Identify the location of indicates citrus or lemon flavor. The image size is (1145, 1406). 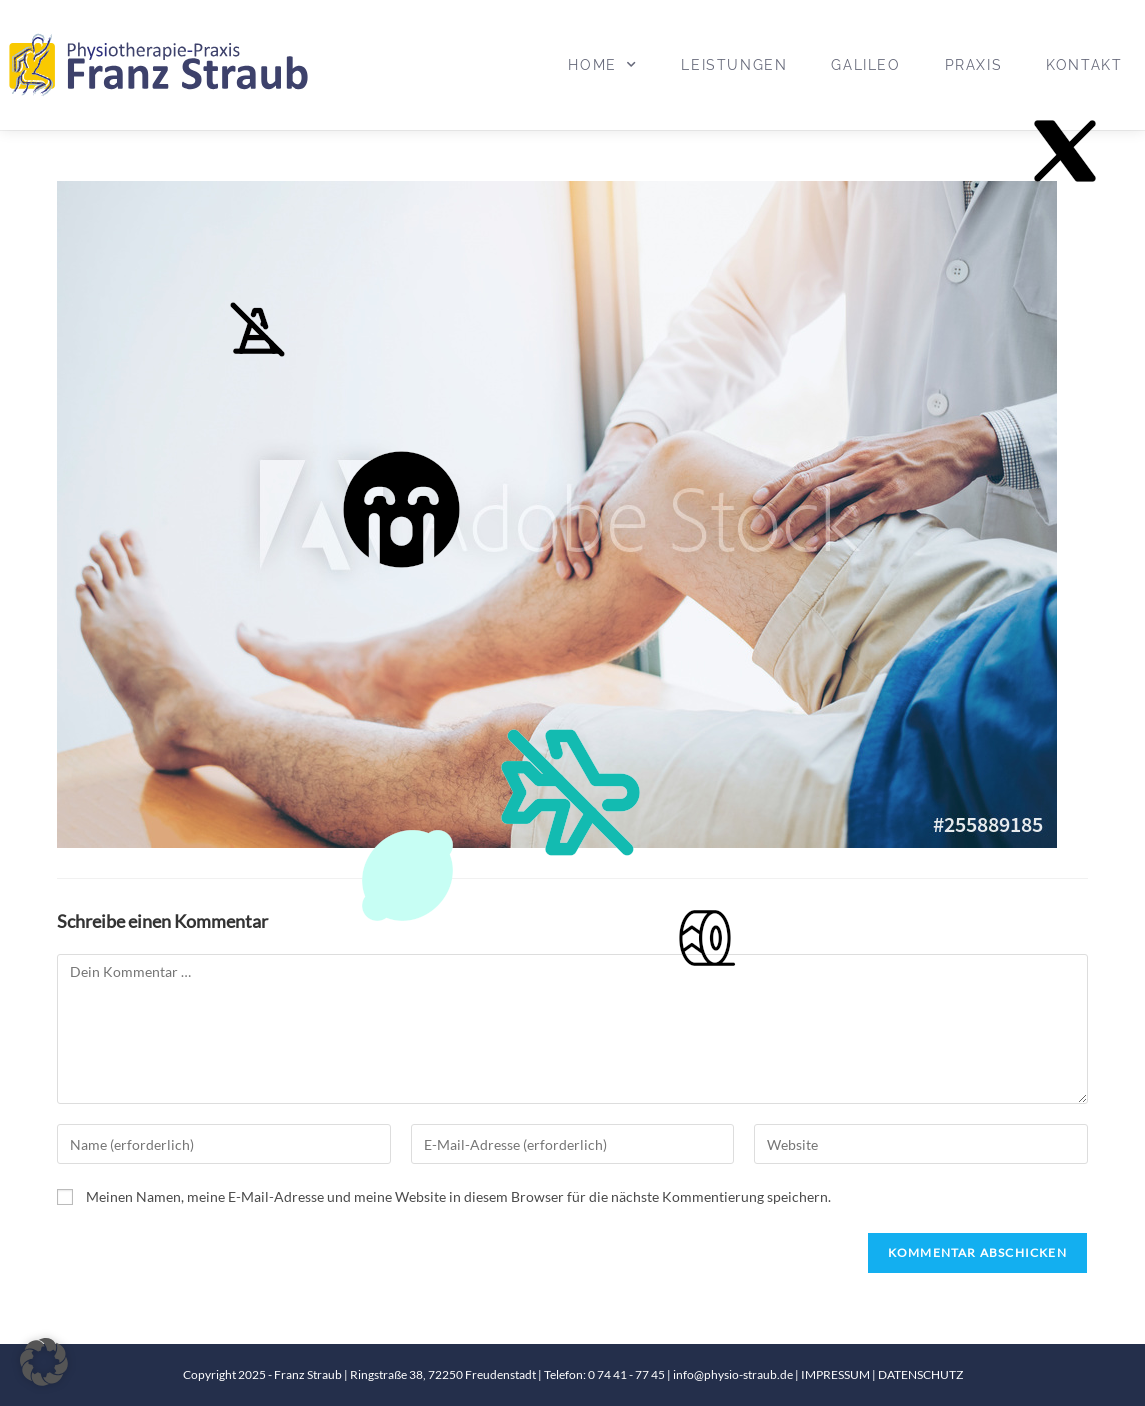
(407, 875).